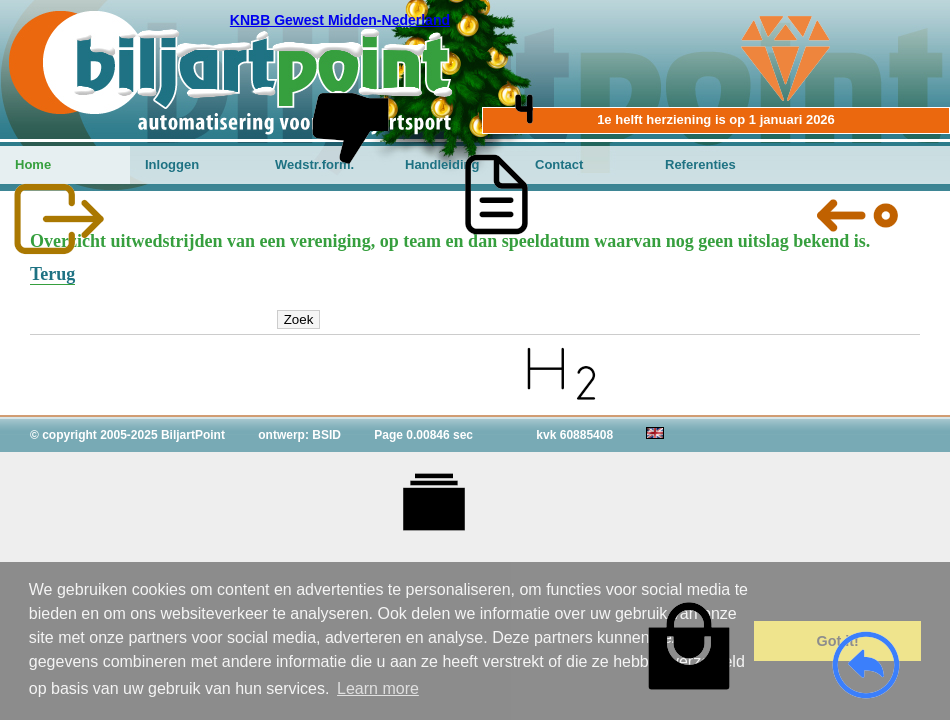 The width and height of the screenshot is (950, 720). I want to click on view your shopping bag, so click(689, 646).